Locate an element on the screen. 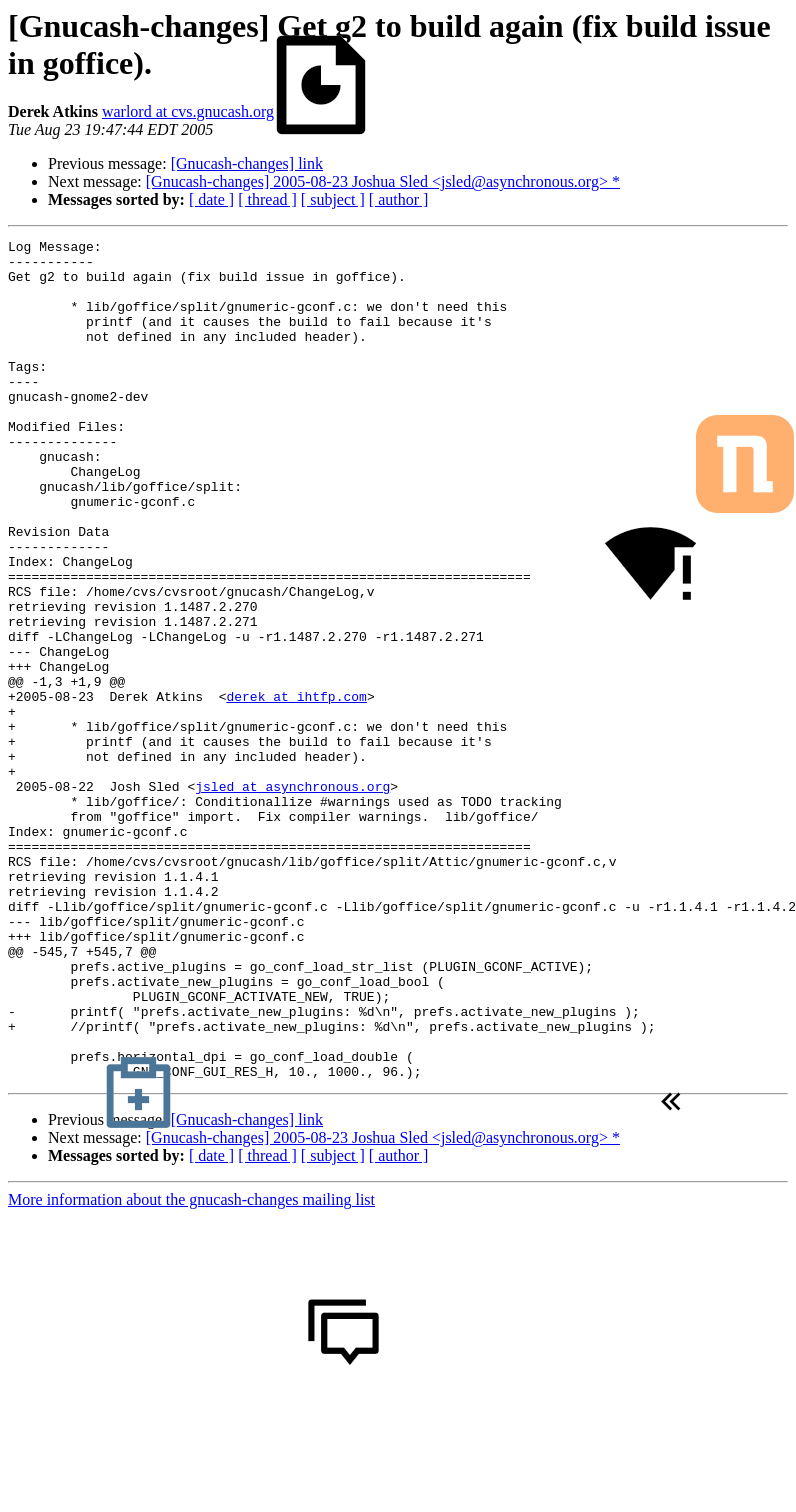  indicates a wifi connection error is located at coordinates (650, 563).